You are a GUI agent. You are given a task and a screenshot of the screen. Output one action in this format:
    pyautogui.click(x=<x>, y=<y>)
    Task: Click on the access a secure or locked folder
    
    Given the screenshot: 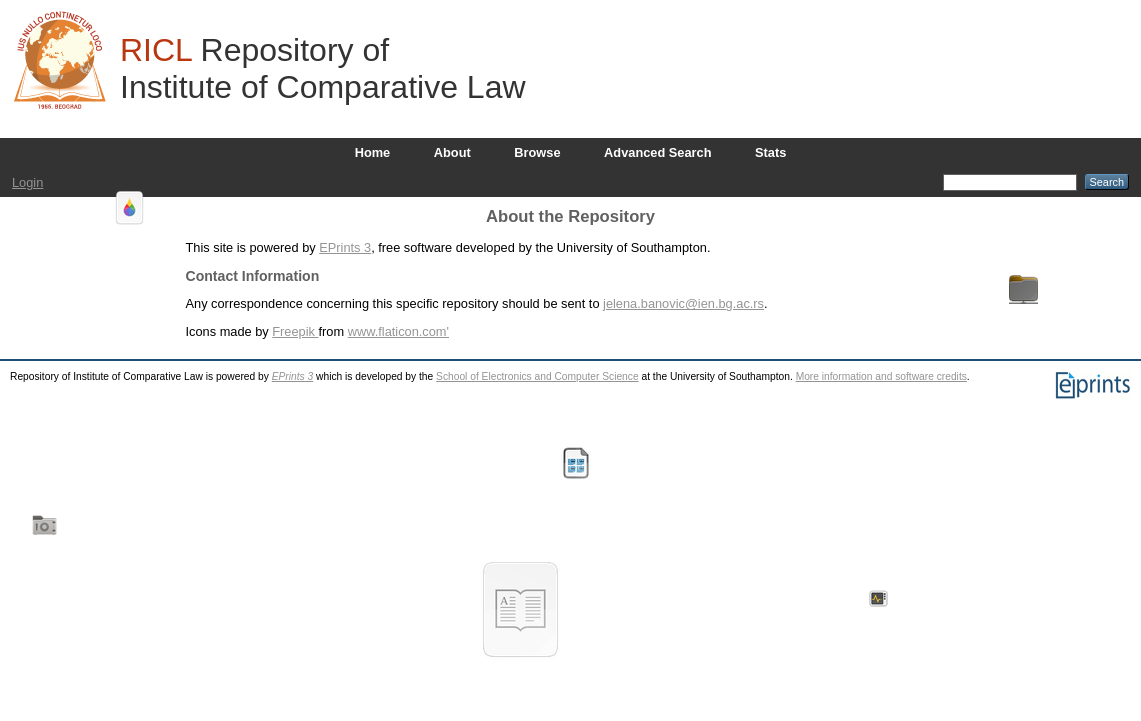 What is the action you would take?
    pyautogui.click(x=44, y=525)
    